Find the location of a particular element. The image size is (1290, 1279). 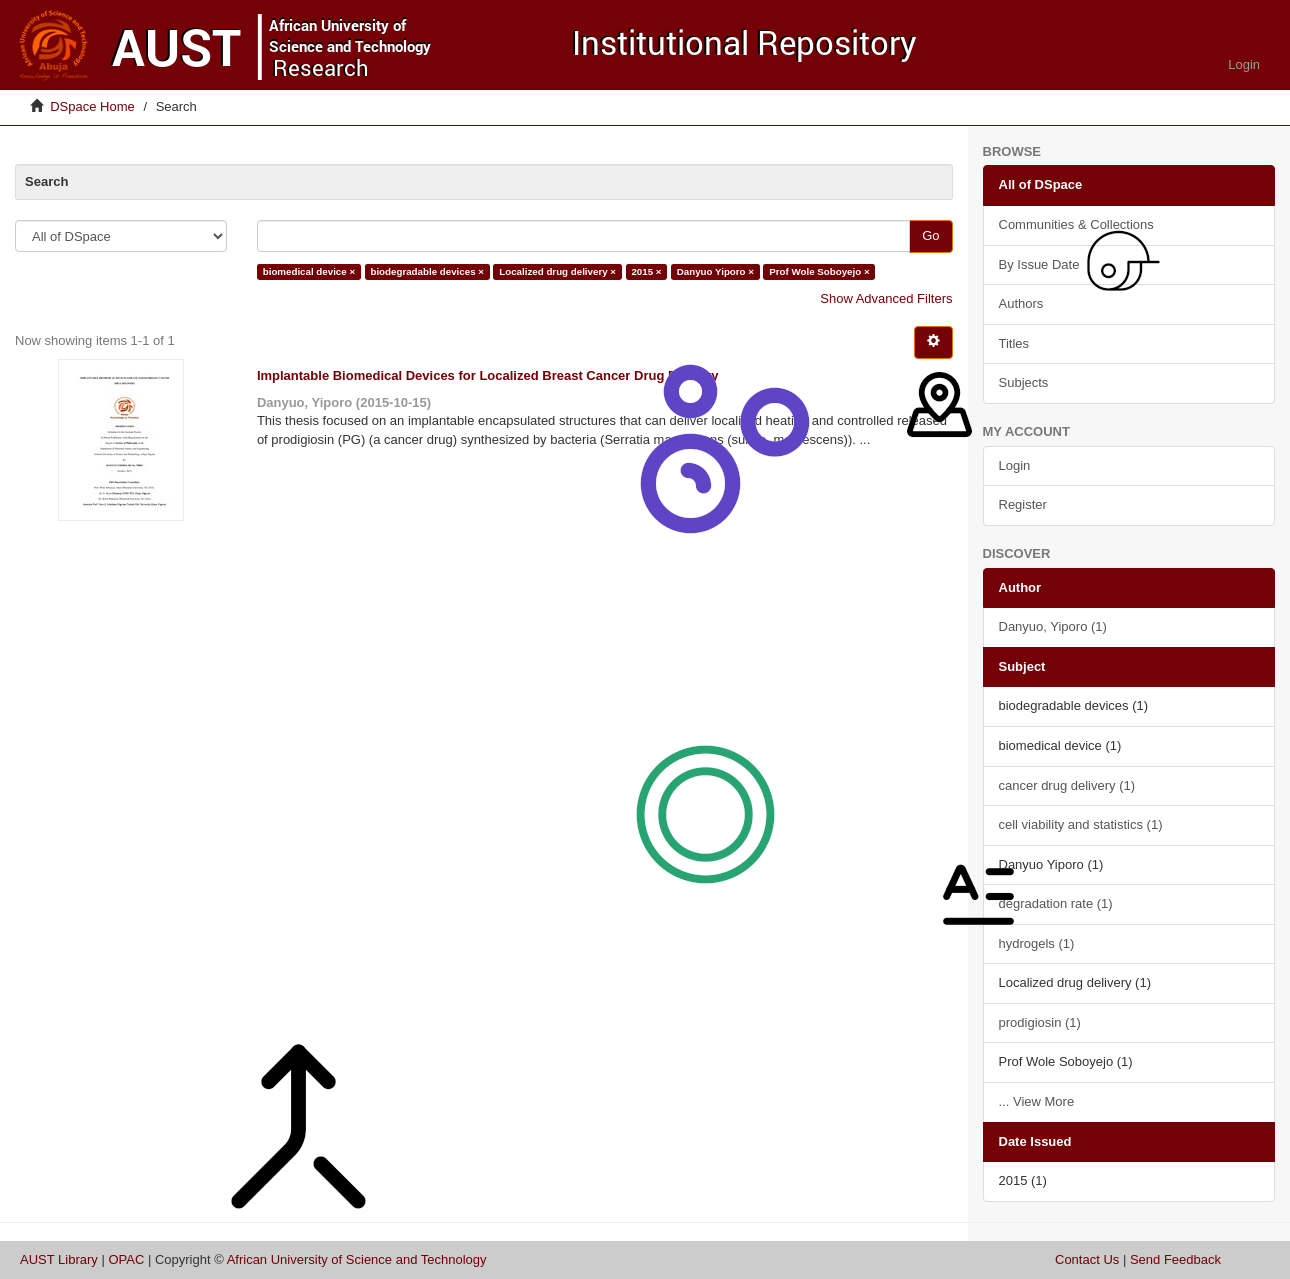

view pinned location on map is located at coordinates (939, 404).